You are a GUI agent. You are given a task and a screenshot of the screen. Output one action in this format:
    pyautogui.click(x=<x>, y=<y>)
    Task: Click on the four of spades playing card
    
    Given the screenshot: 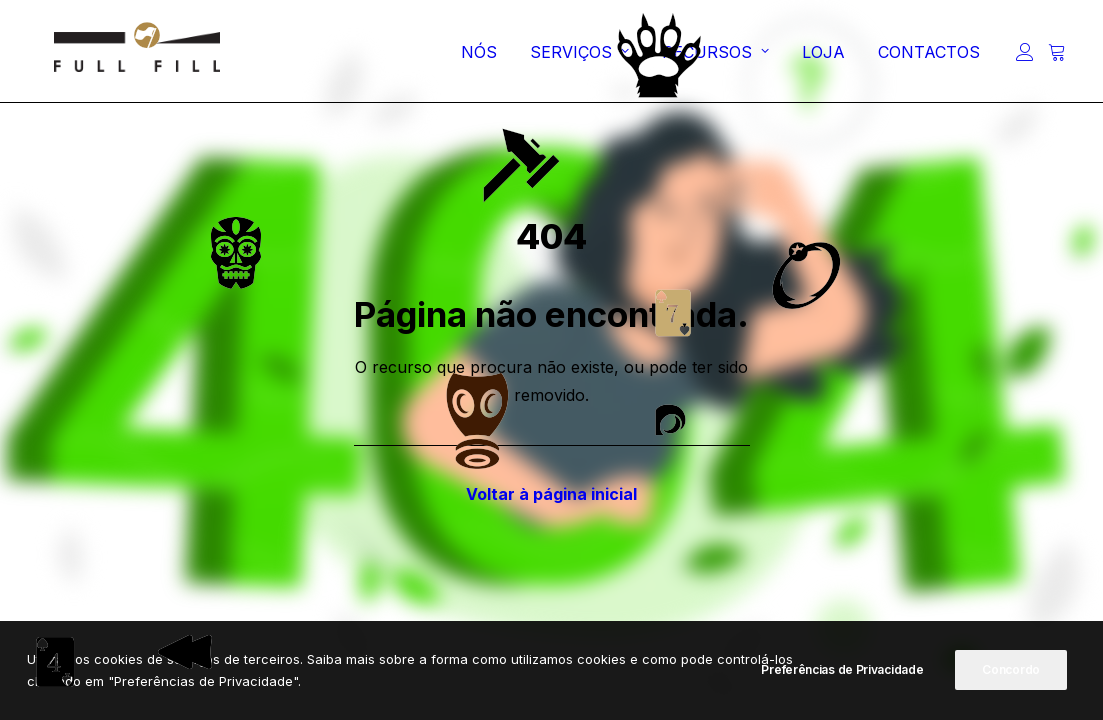 What is the action you would take?
    pyautogui.click(x=55, y=662)
    